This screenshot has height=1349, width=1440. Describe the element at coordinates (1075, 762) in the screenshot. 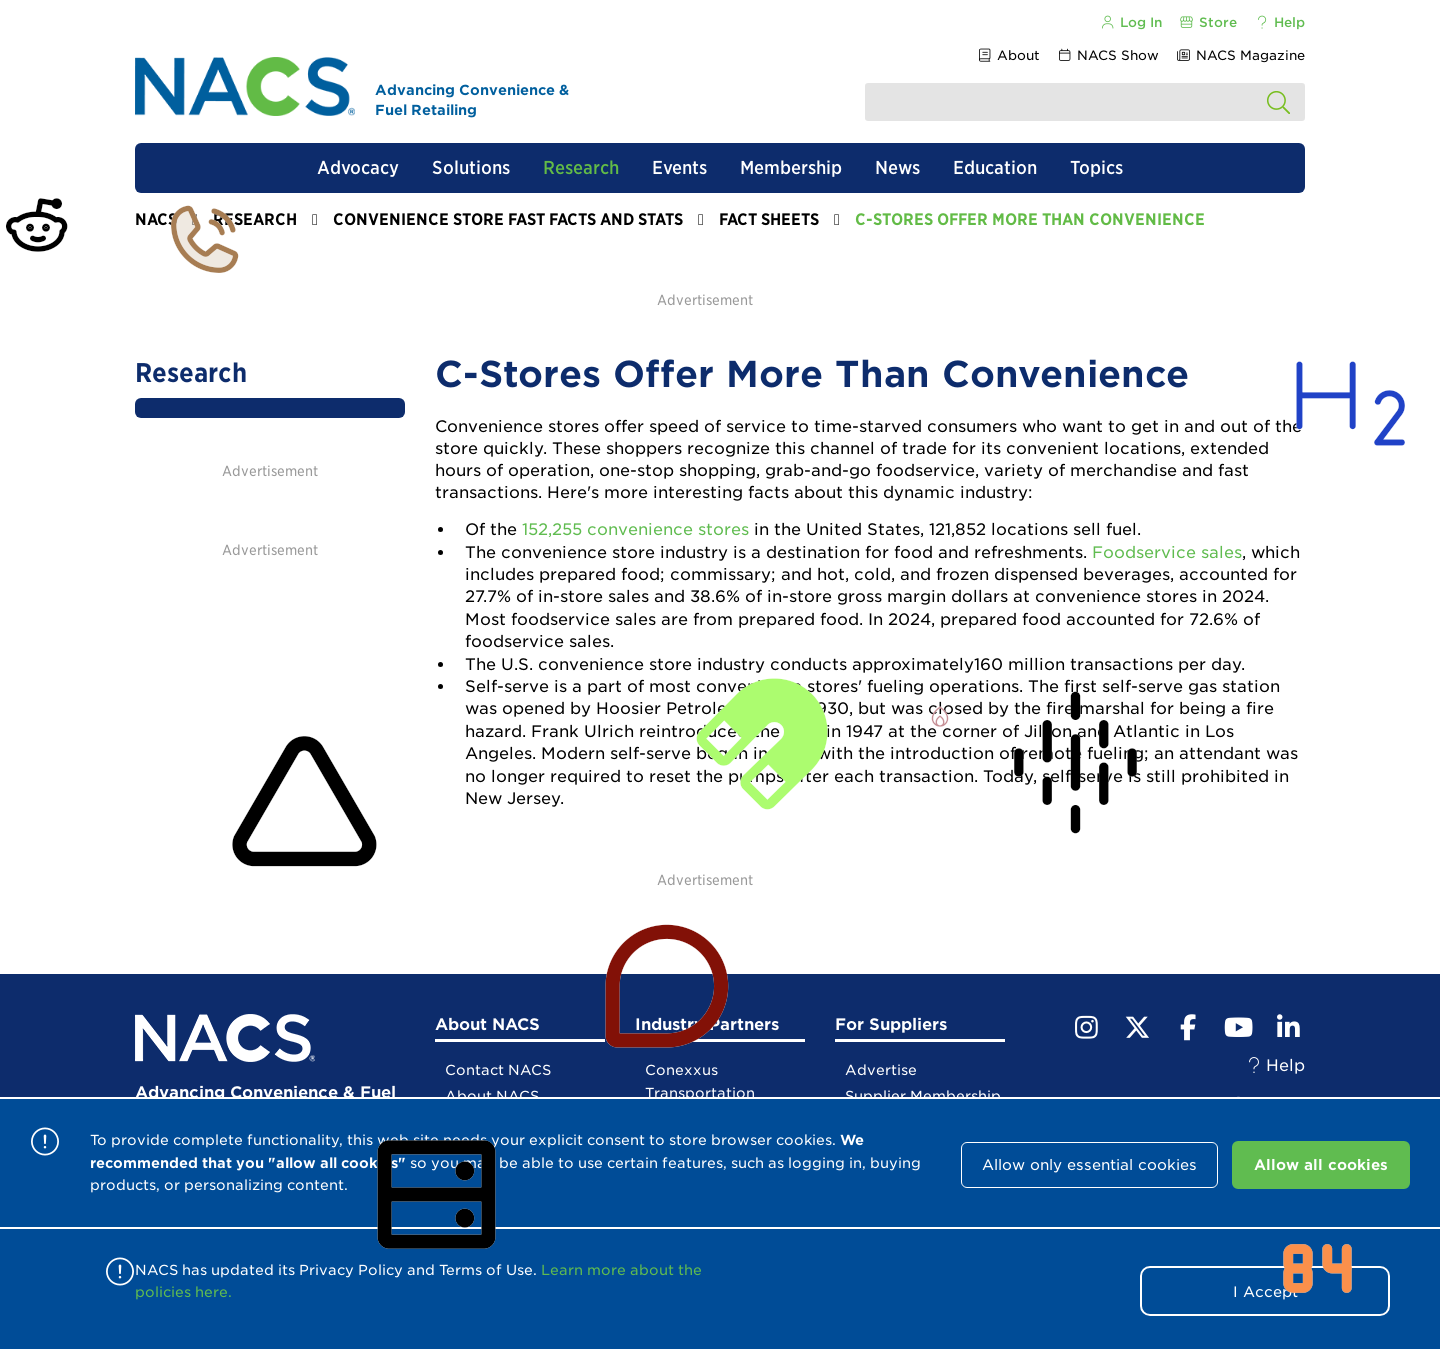

I see `open google podcasts app` at that location.